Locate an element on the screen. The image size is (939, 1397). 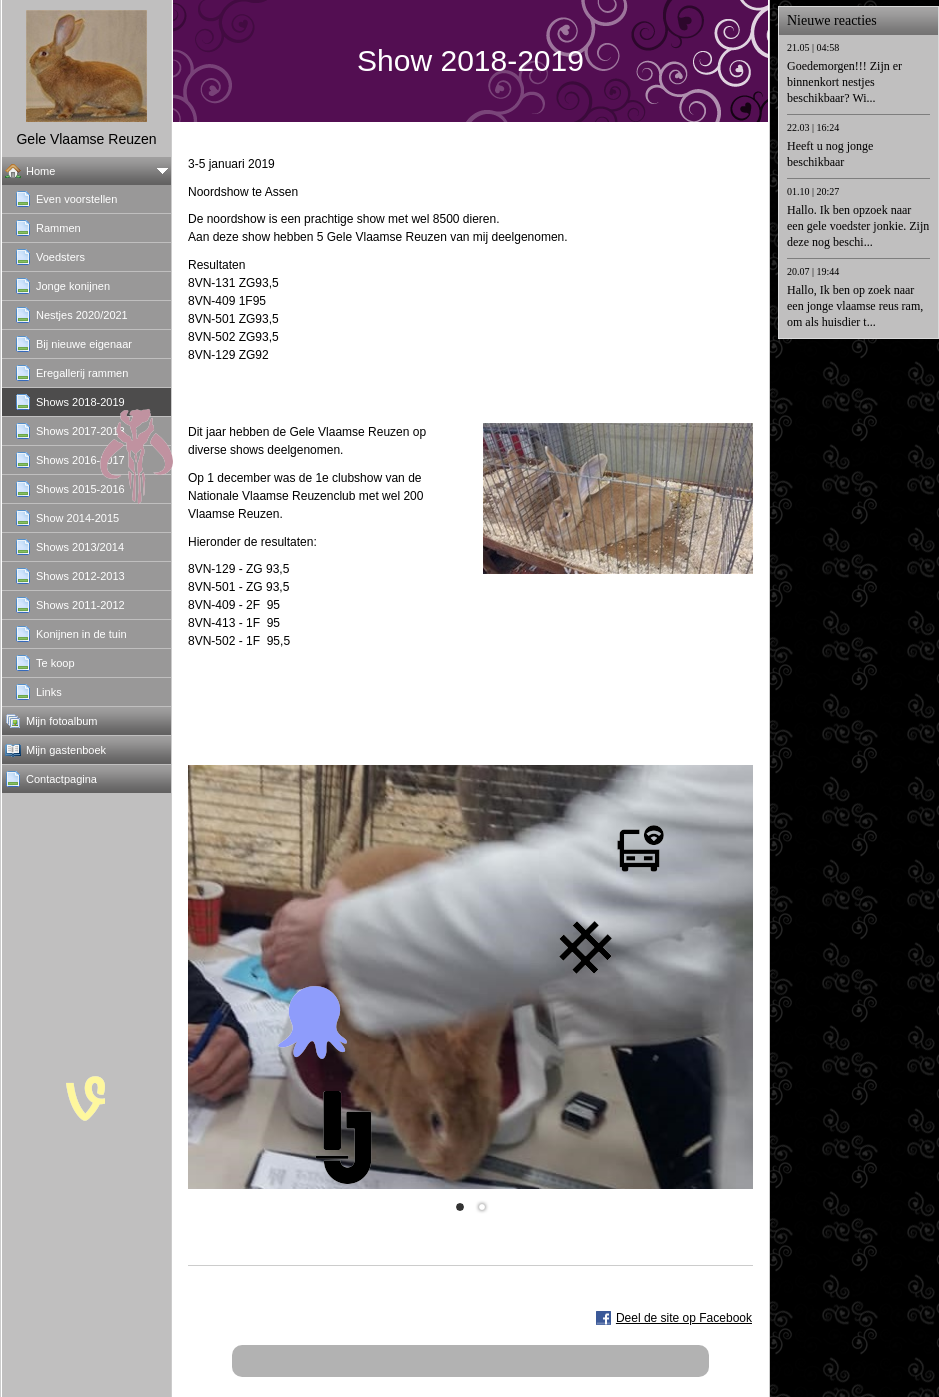
open SimpleX messaging app is located at coordinates (585, 947).